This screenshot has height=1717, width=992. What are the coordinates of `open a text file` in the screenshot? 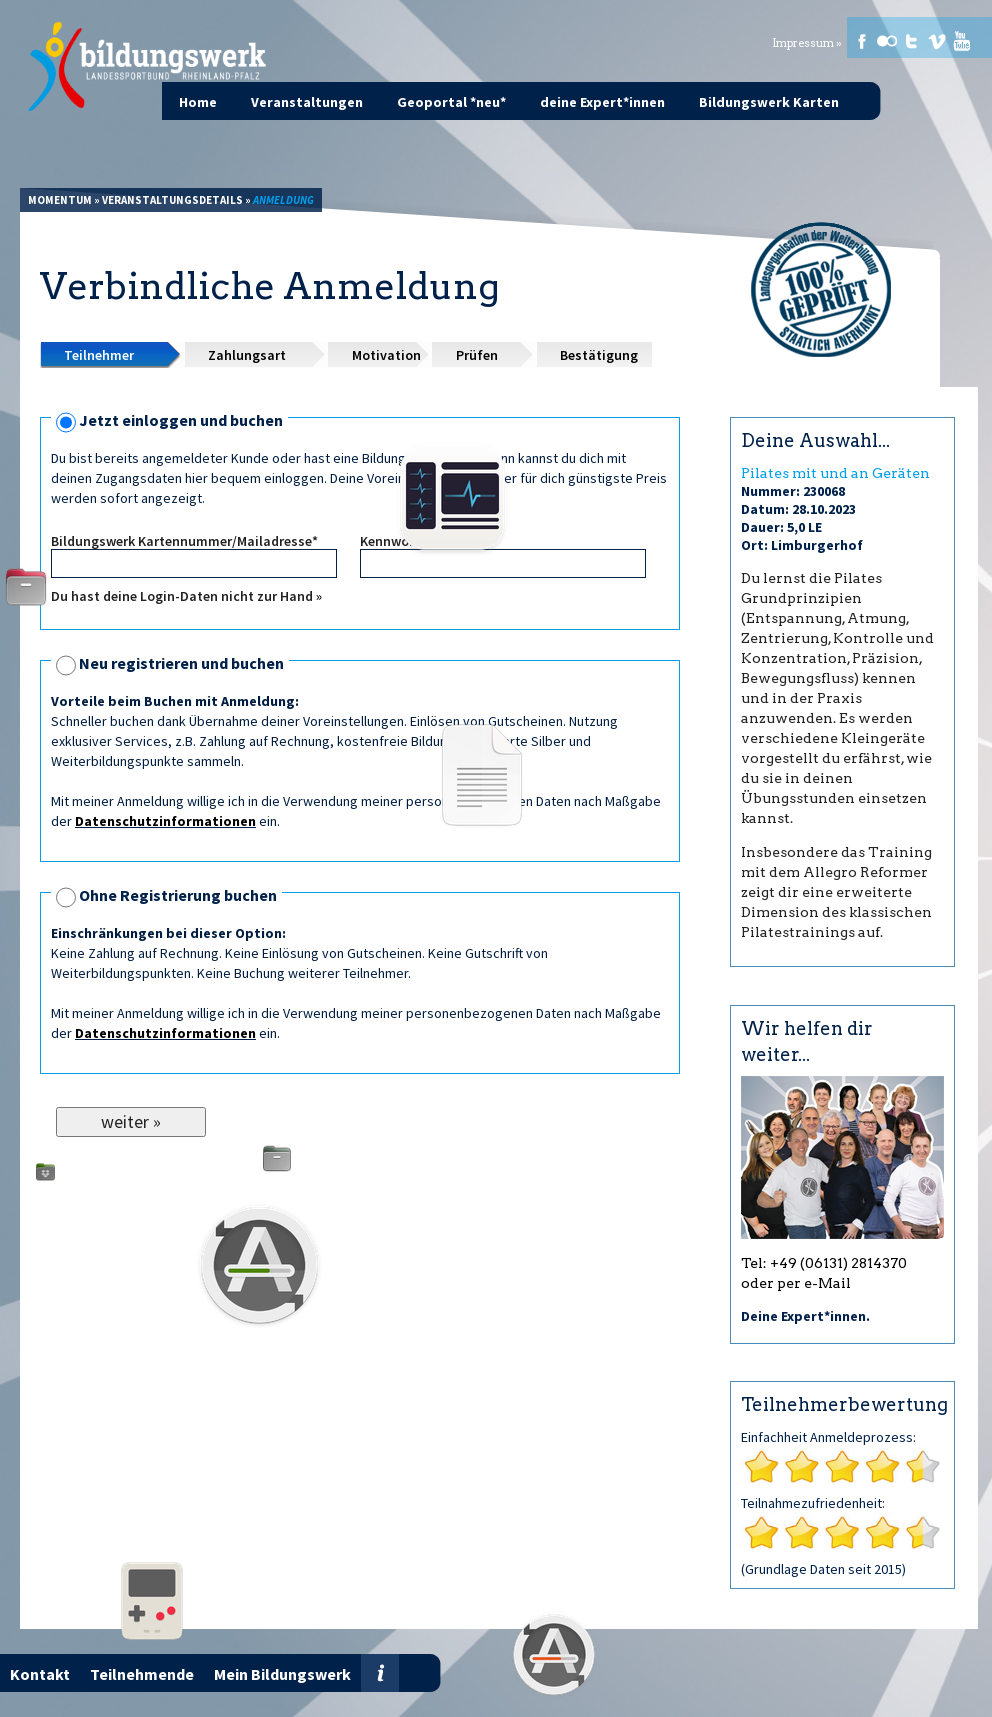 It's located at (482, 775).